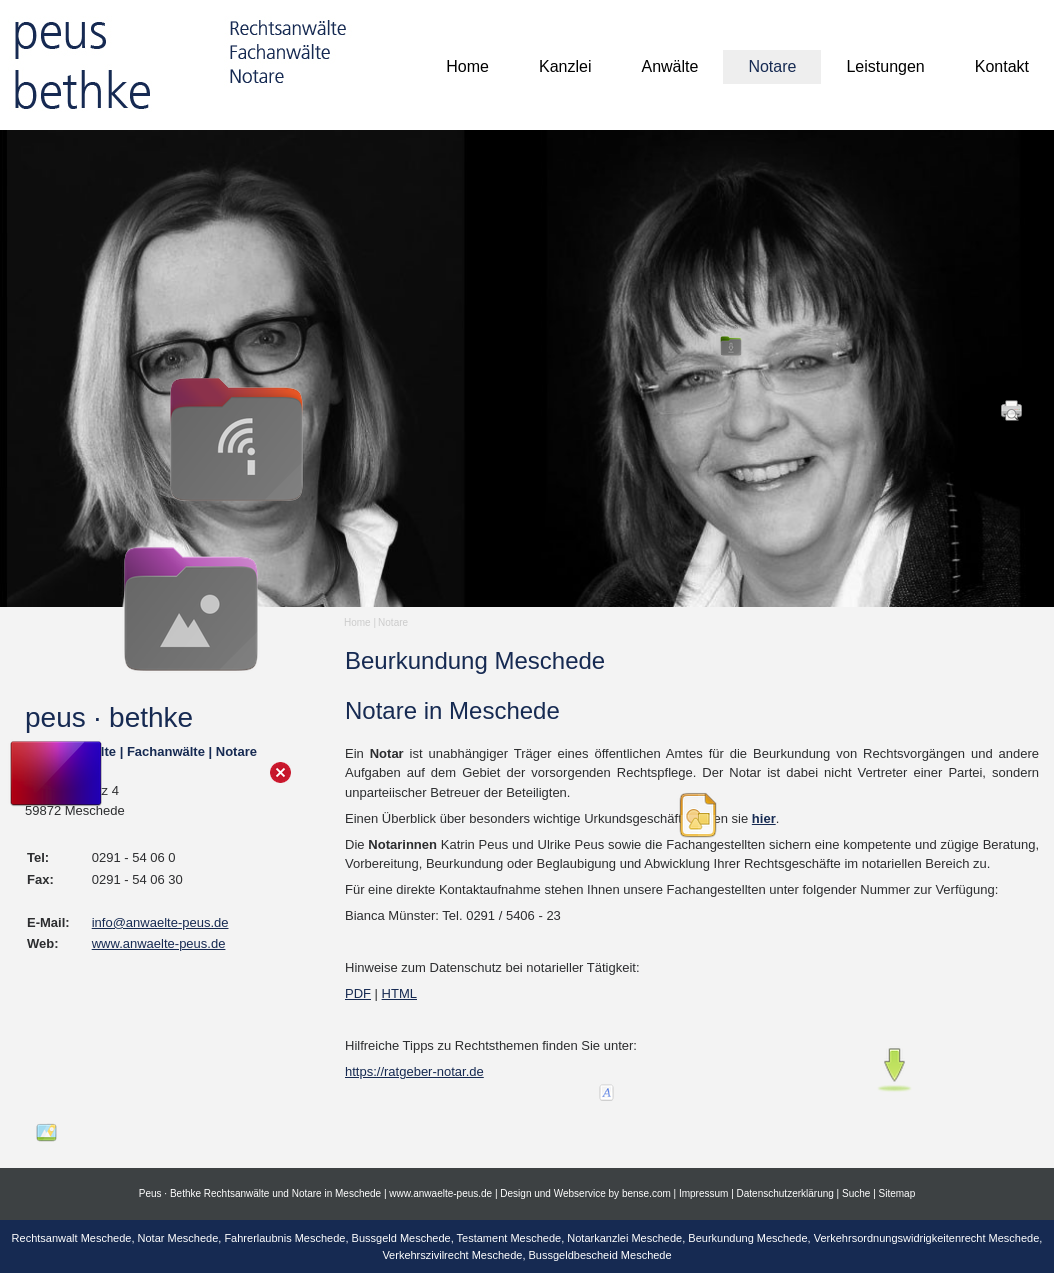 The image size is (1054, 1273). Describe the element at coordinates (698, 815) in the screenshot. I see `libreoffice draw document file` at that location.